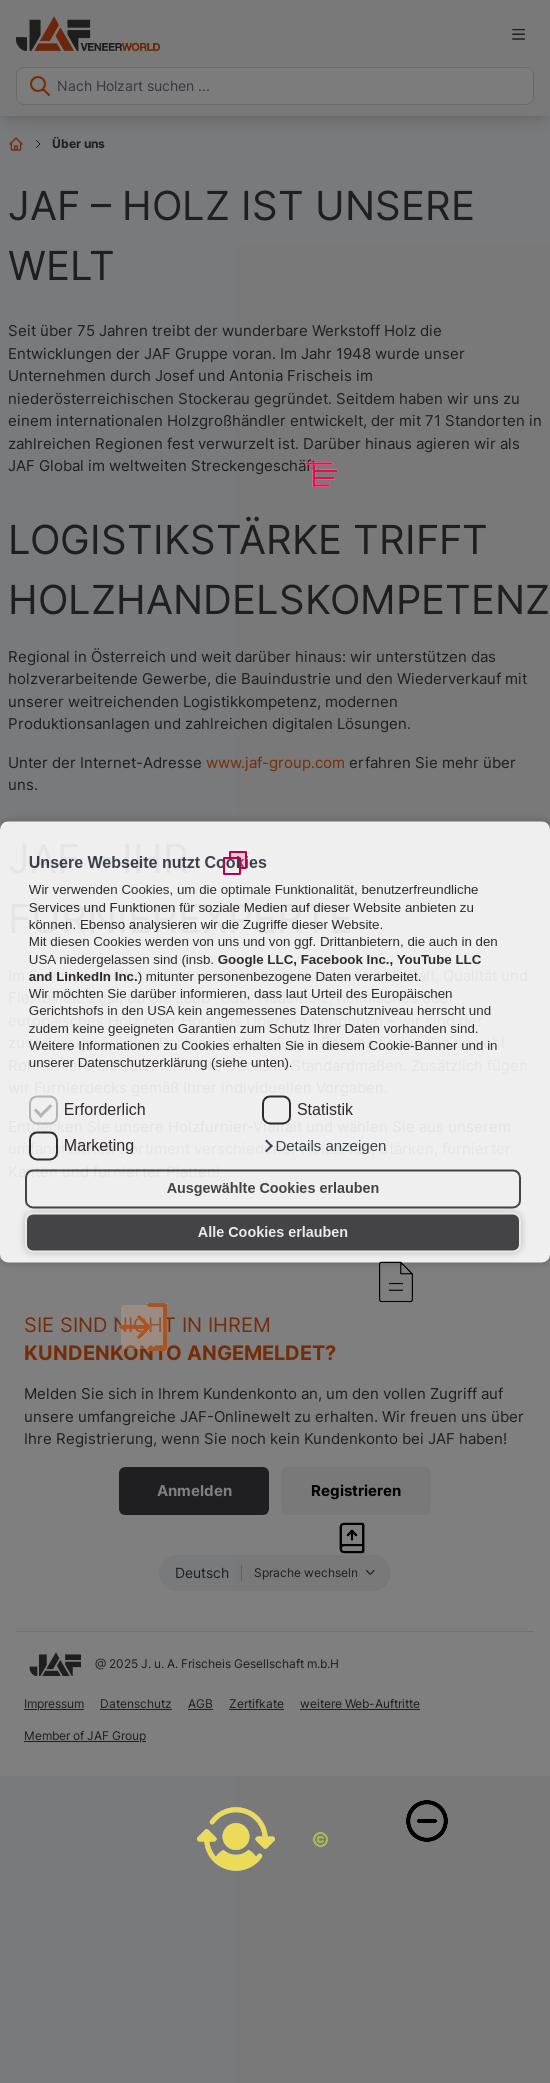  Describe the element at coordinates (352, 1538) in the screenshot. I see `upload a book or document` at that location.